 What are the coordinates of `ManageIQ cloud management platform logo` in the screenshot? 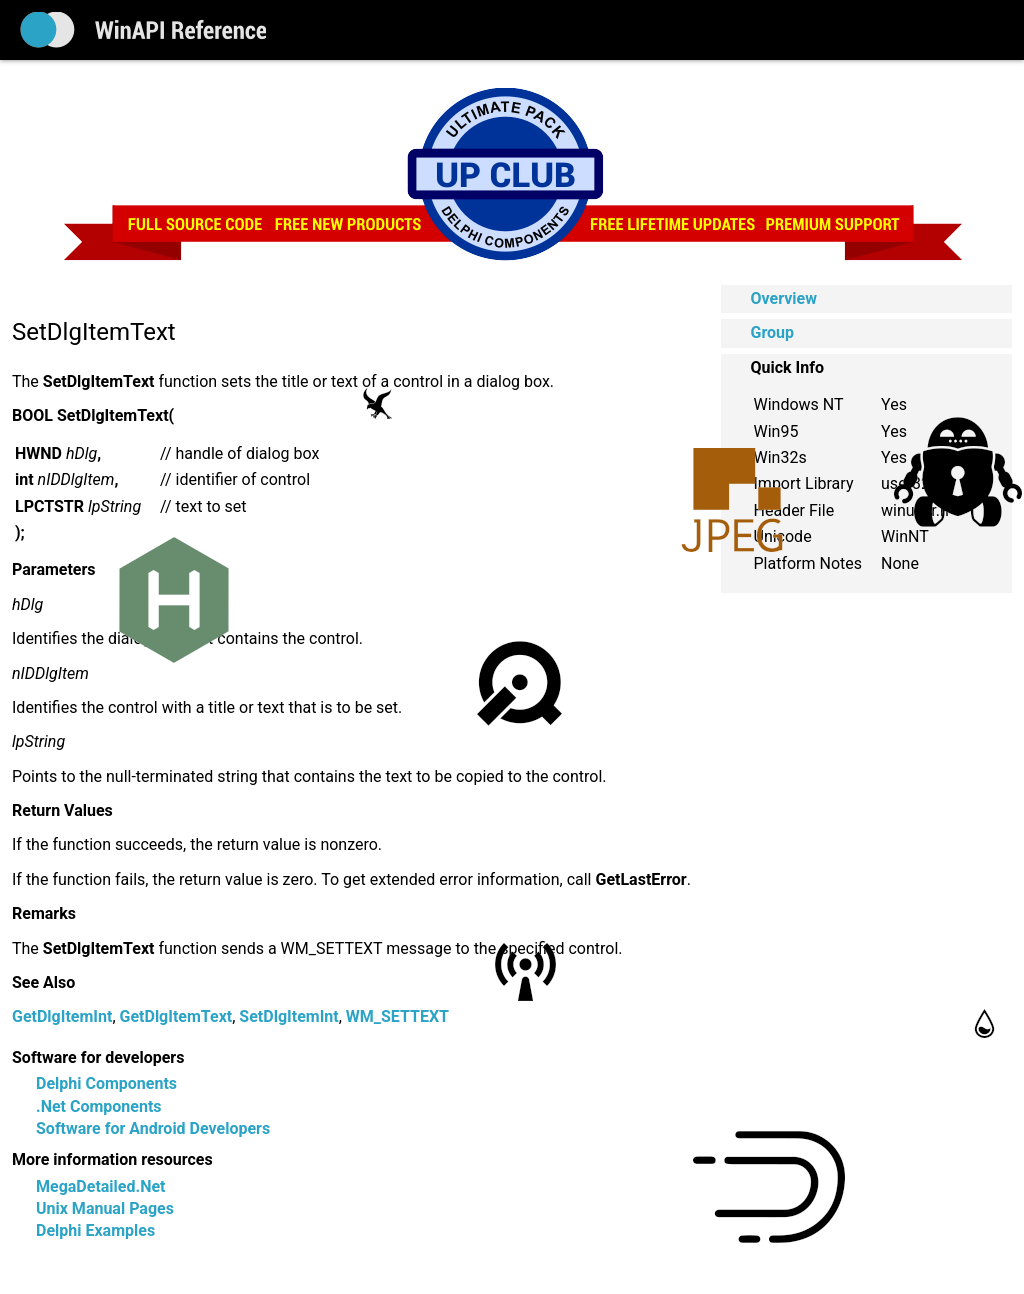 It's located at (519, 683).